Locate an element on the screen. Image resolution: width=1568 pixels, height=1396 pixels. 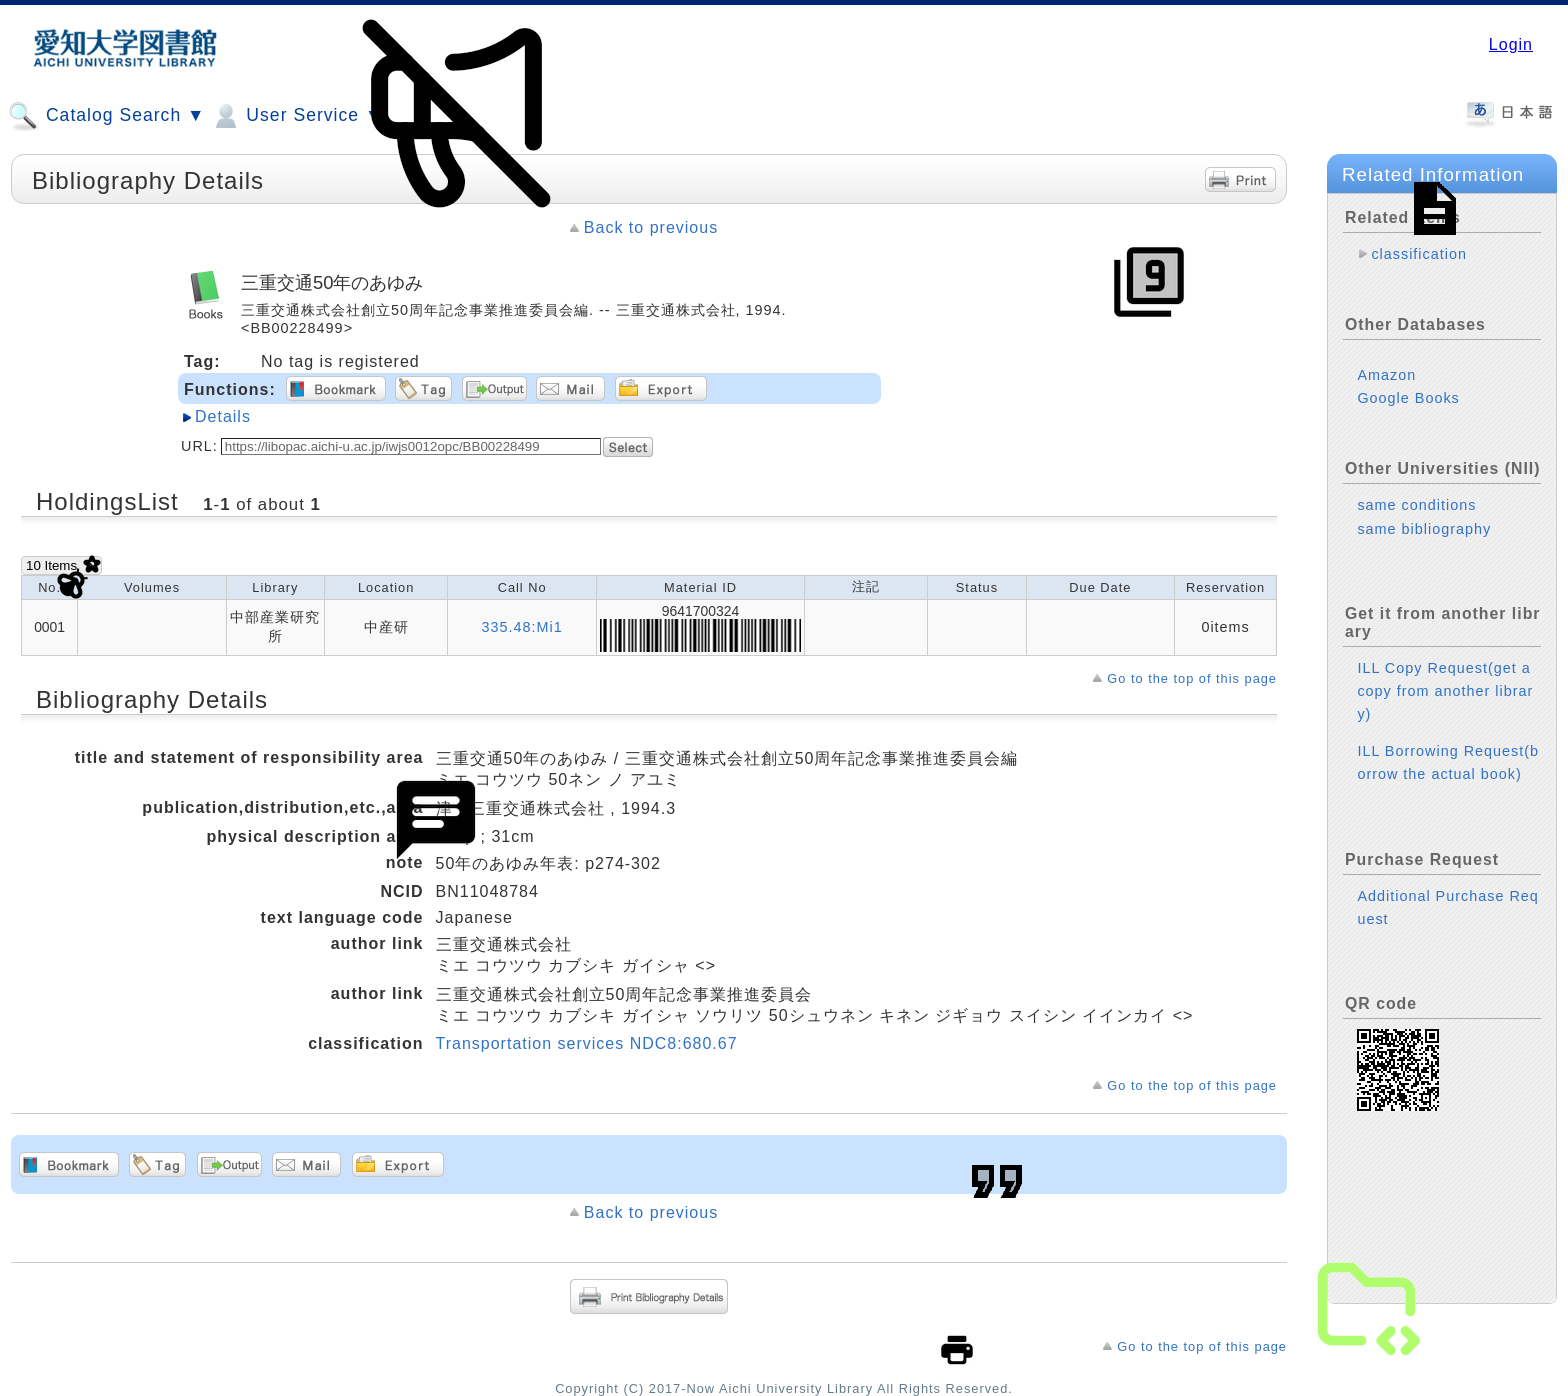
print current document or page is located at coordinates (957, 1350).